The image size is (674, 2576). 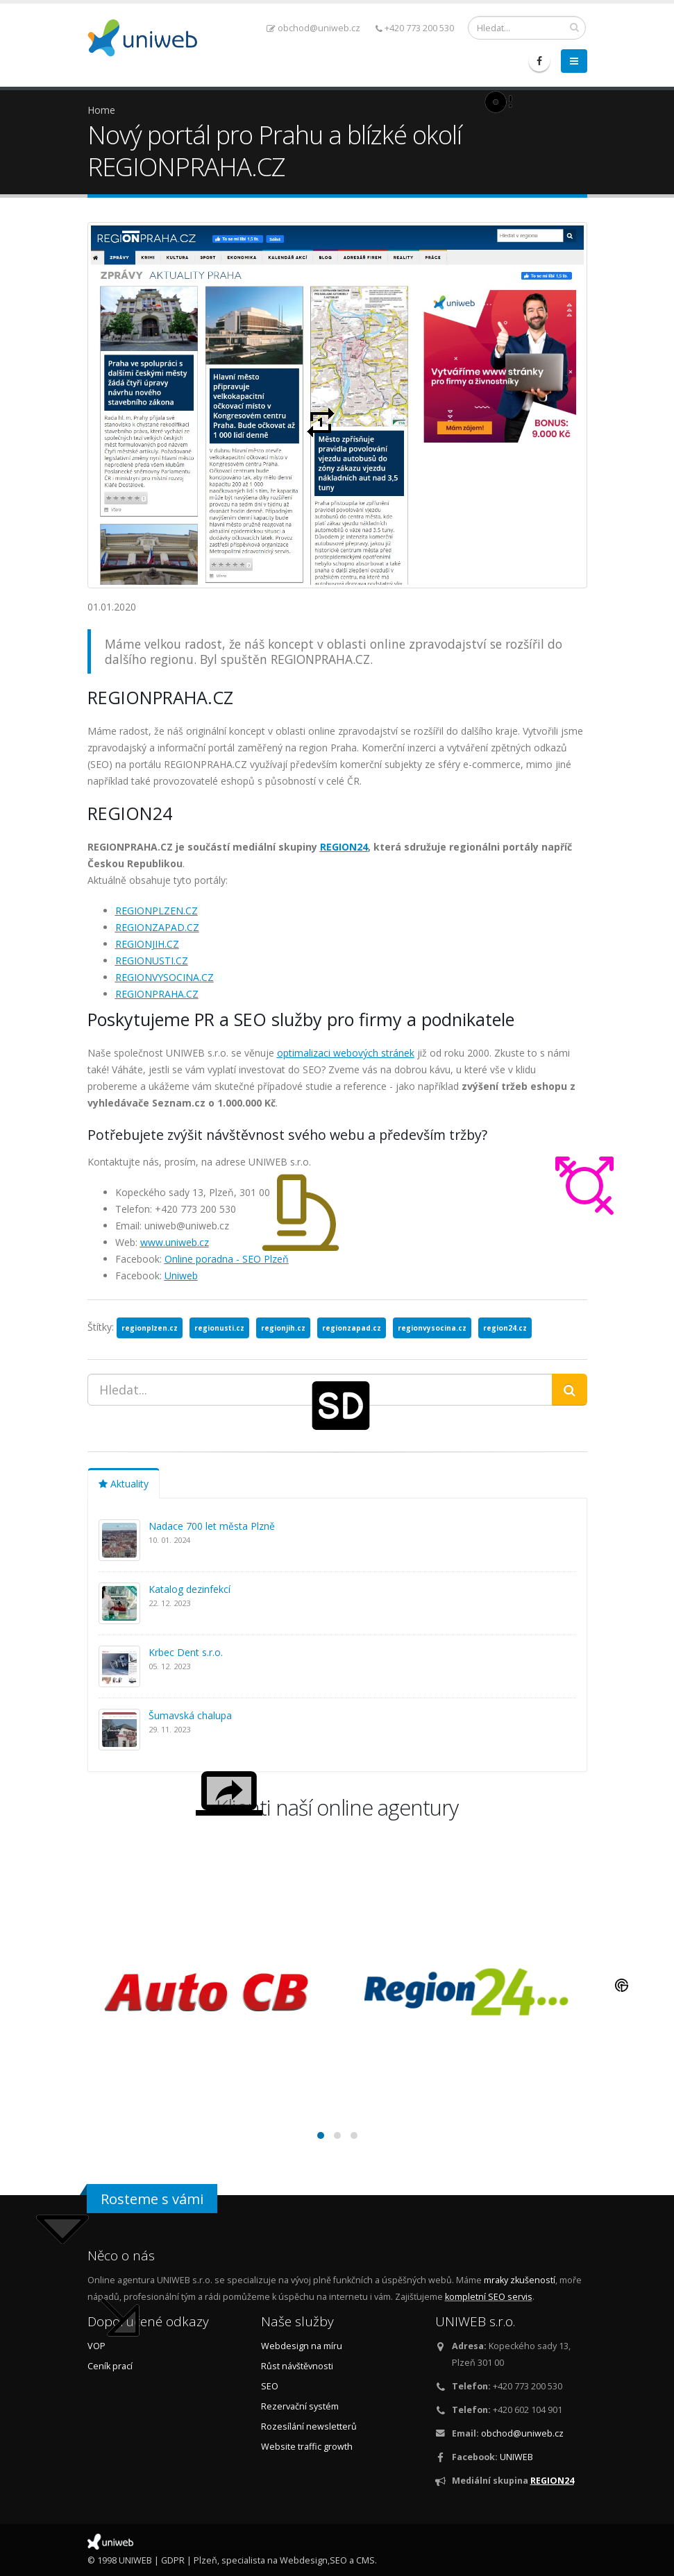 I want to click on access research or lab tools, so click(x=301, y=1216).